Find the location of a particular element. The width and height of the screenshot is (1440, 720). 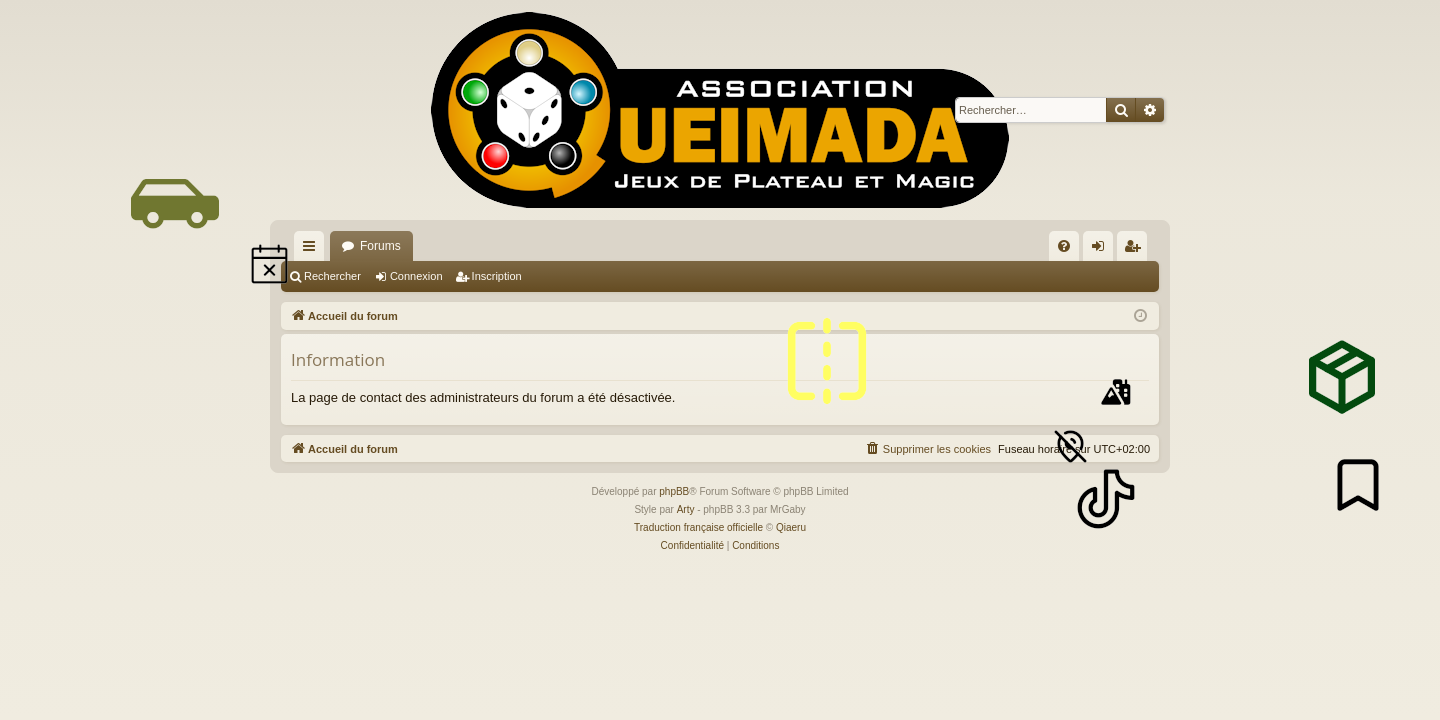

view package or shipment details is located at coordinates (1342, 377).